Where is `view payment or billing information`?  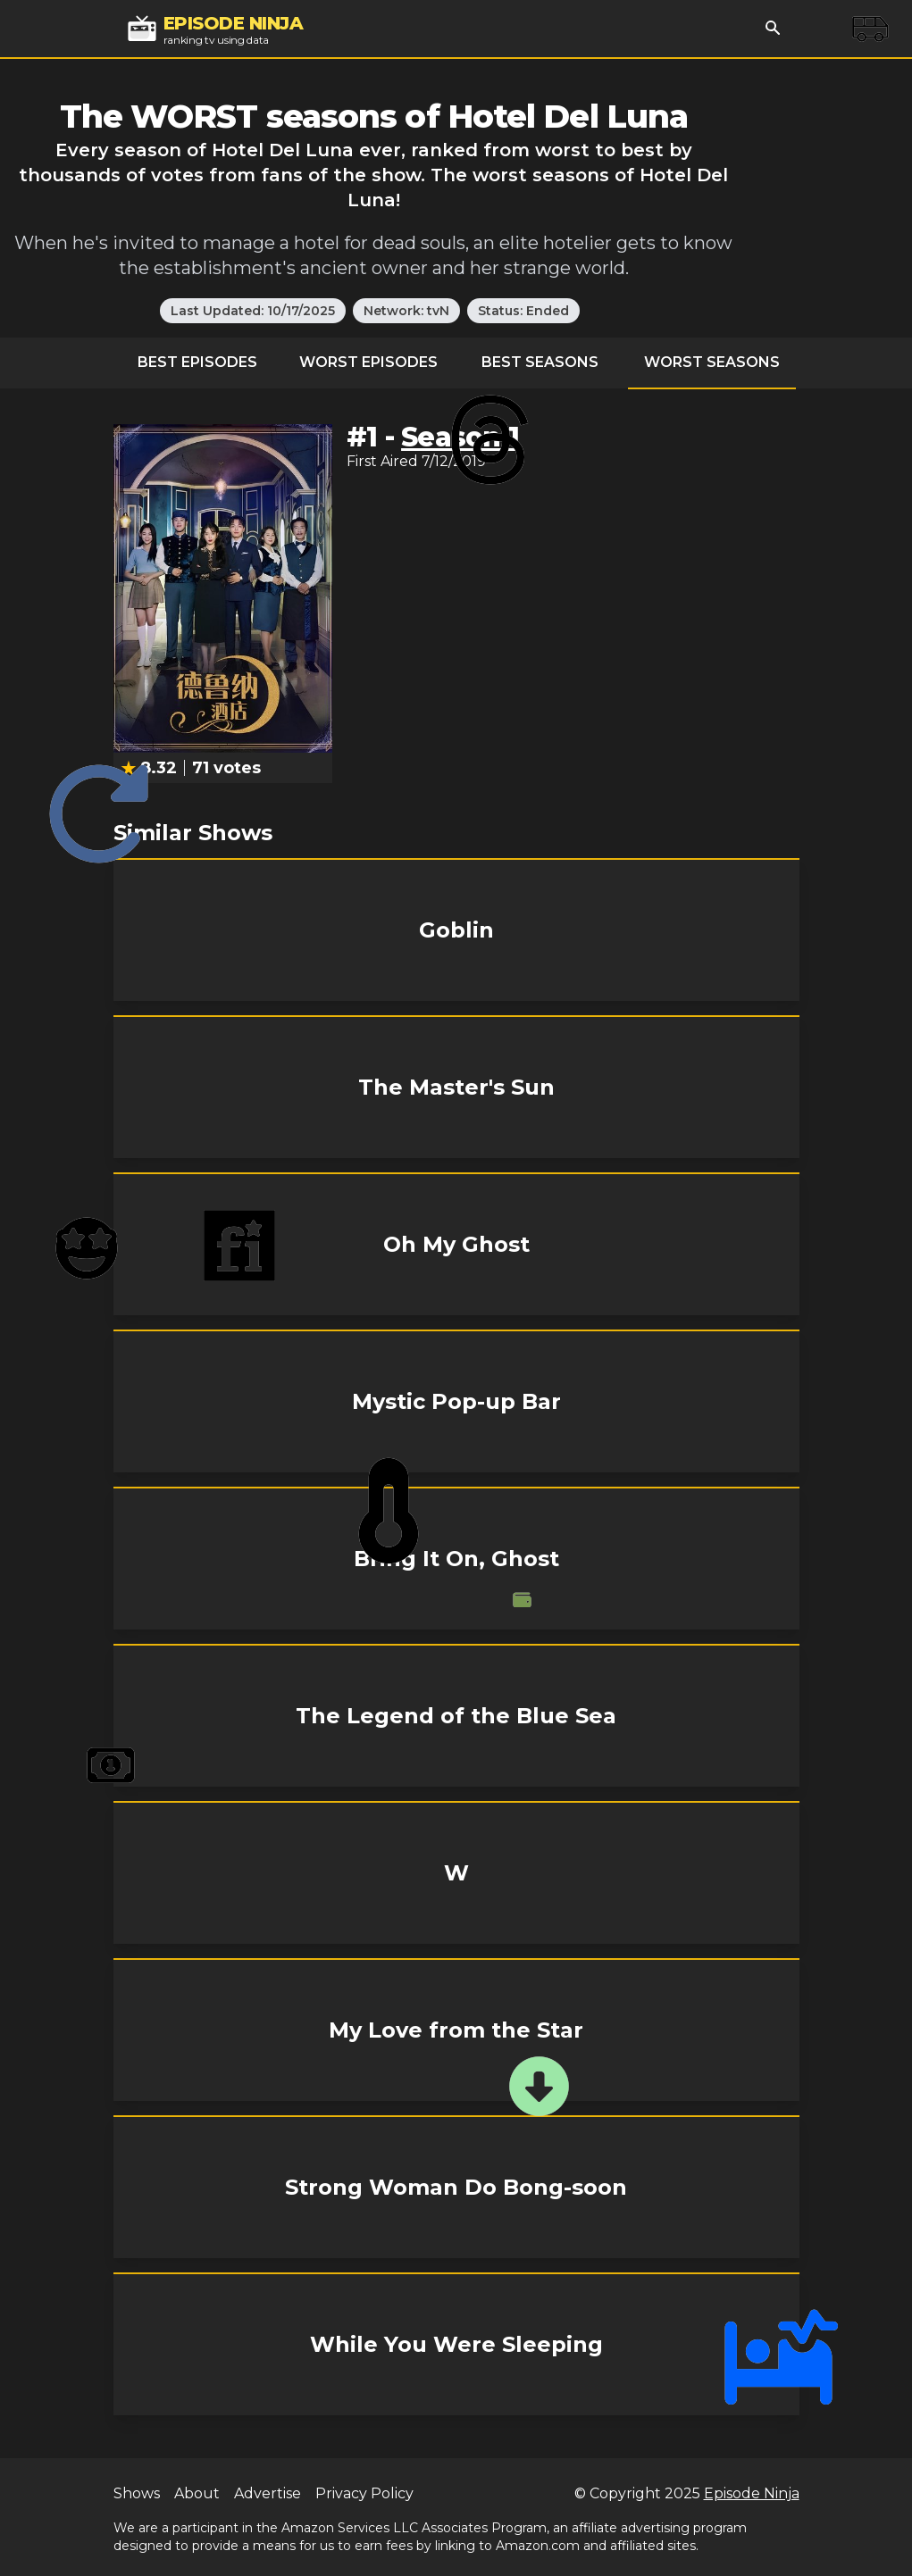 view payment or billing information is located at coordinates (111, 1765).